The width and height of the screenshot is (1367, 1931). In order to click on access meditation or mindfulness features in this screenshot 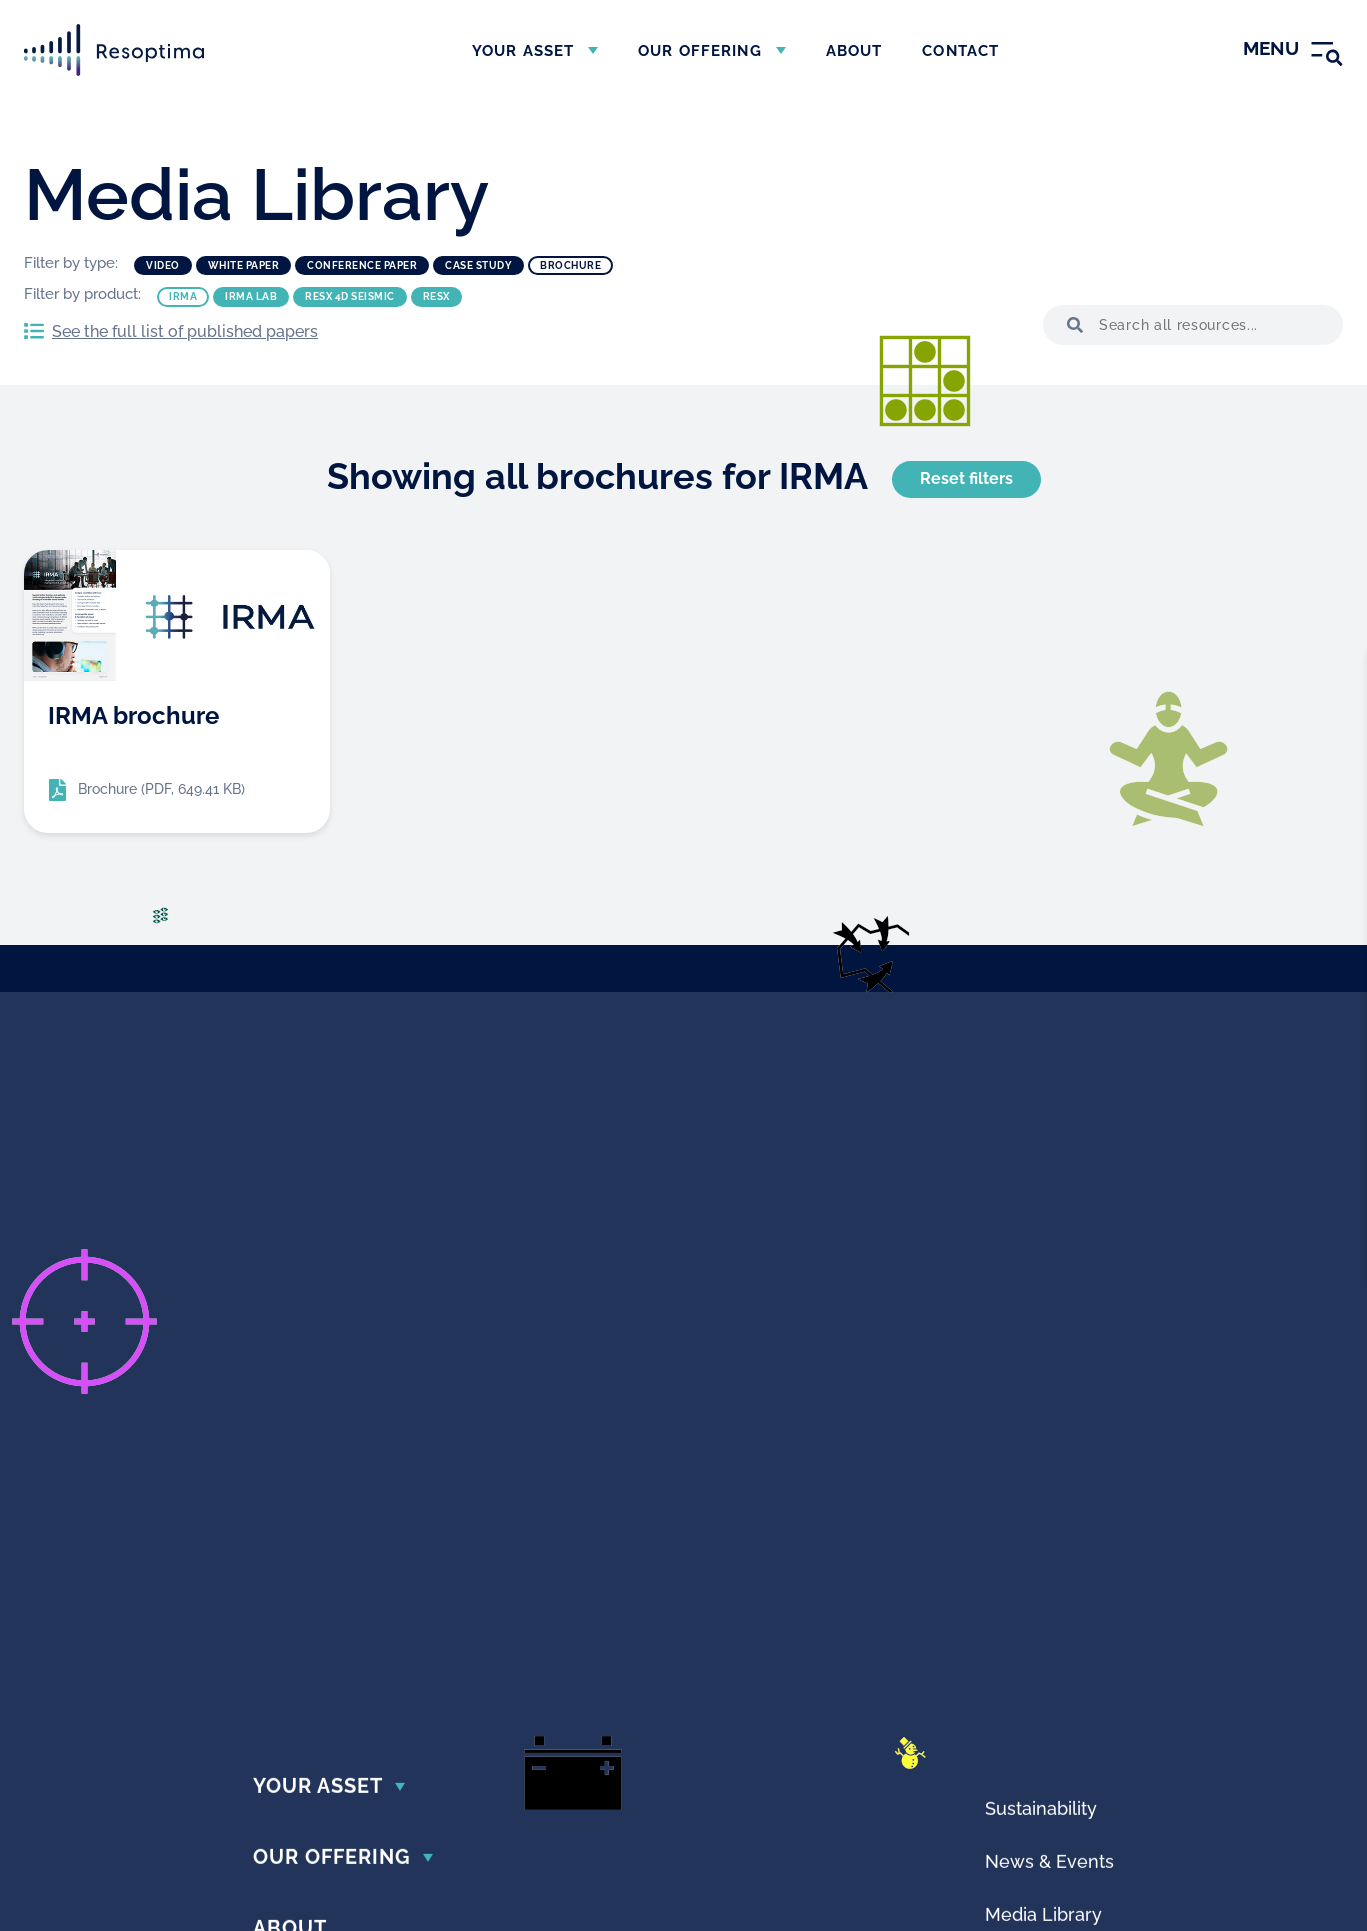, I will do `click(1166, 759)`.